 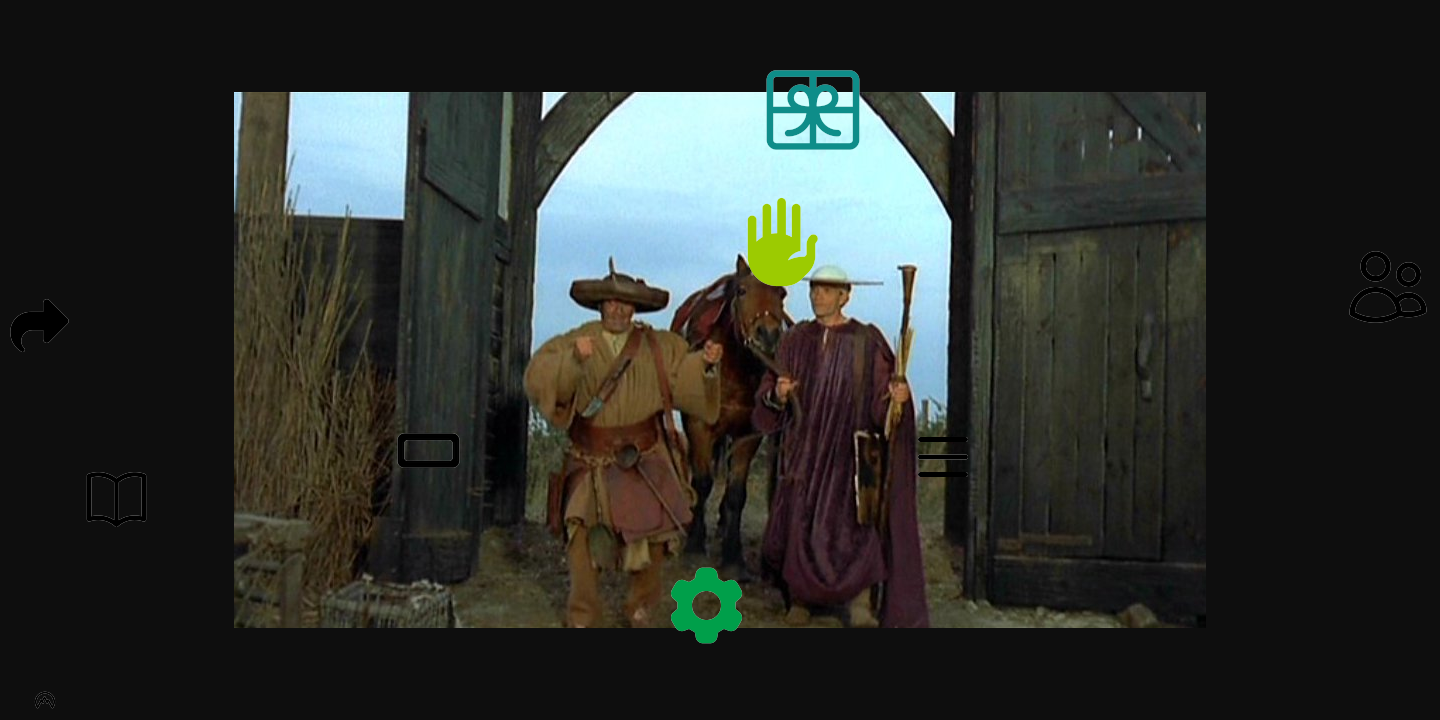 What do you see at coordinates (116, 499) in the screenshot?
I see `open reading mode or e-reader` at bounding box center [116, 499].